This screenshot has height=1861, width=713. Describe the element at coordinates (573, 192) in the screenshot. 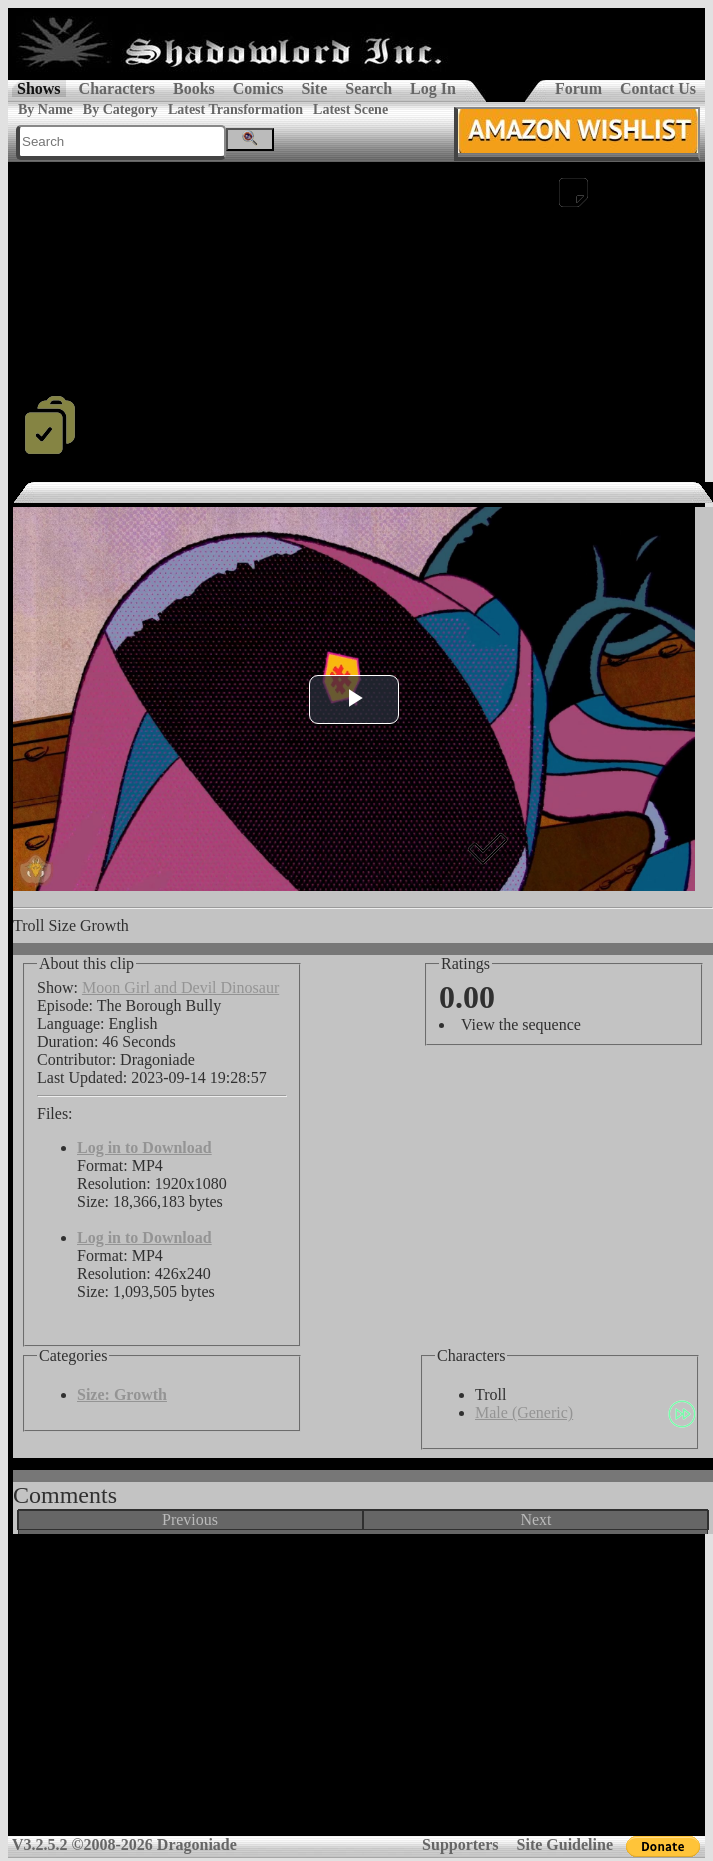

I see `add a new sticky note` at that location.